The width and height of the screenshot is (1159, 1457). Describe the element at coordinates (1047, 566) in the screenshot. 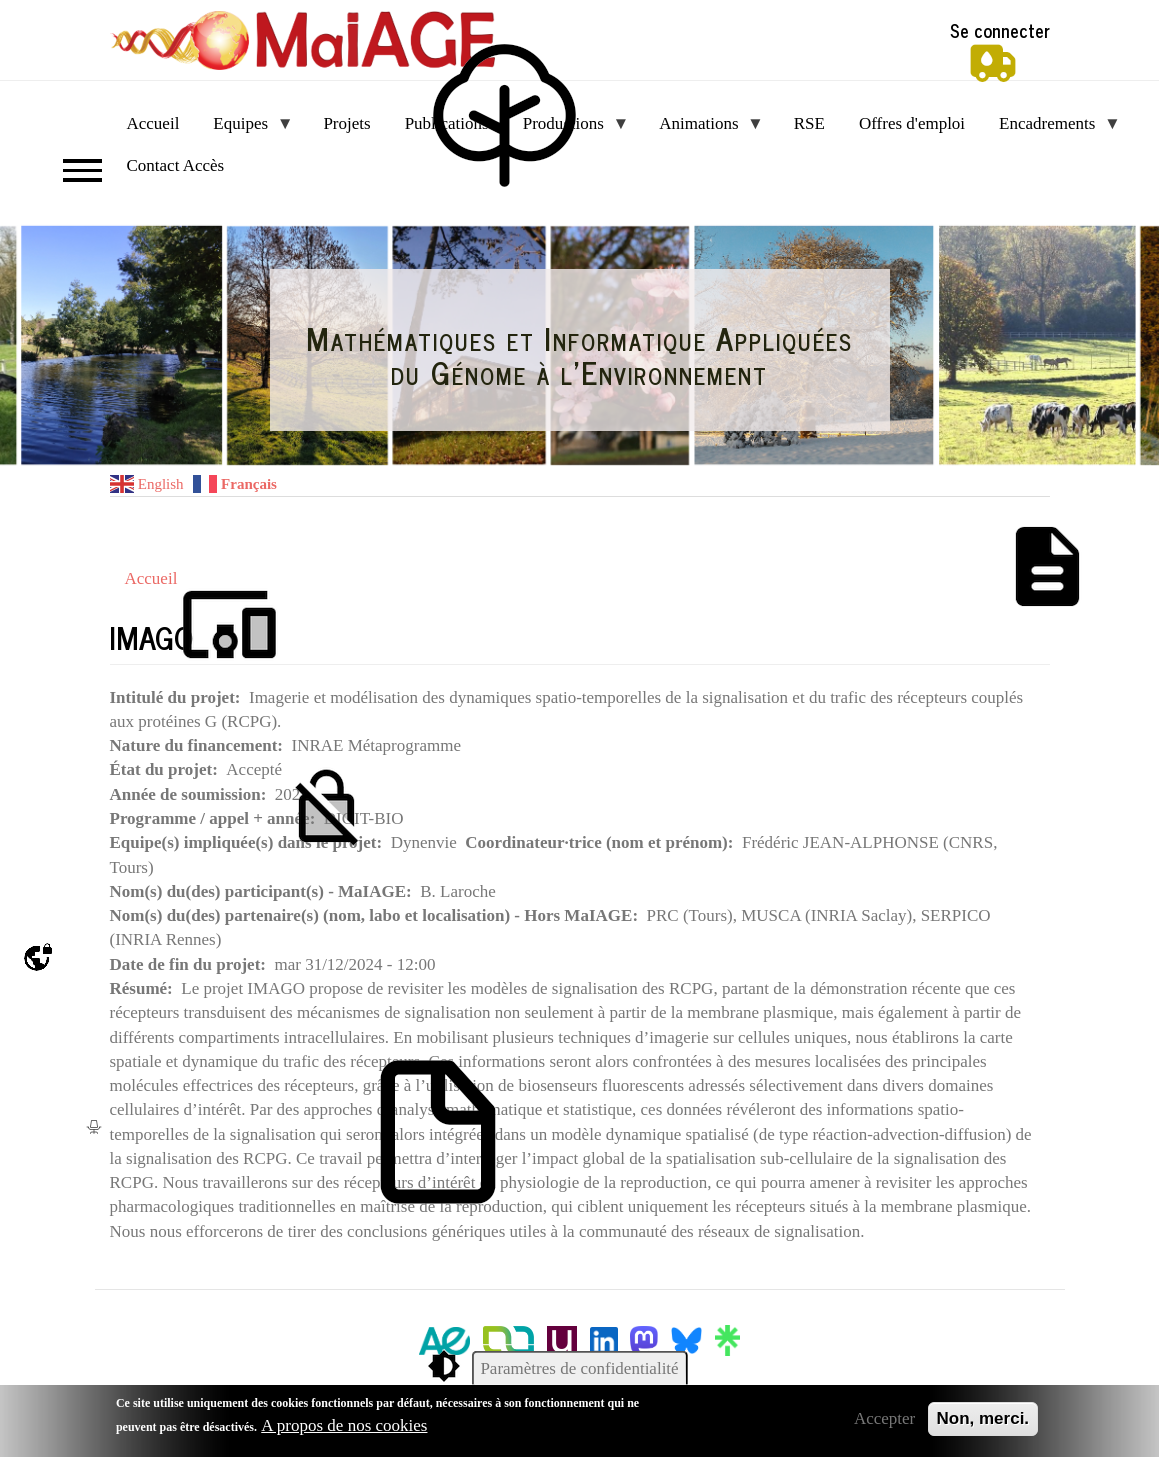

I see `view document details` at that location.